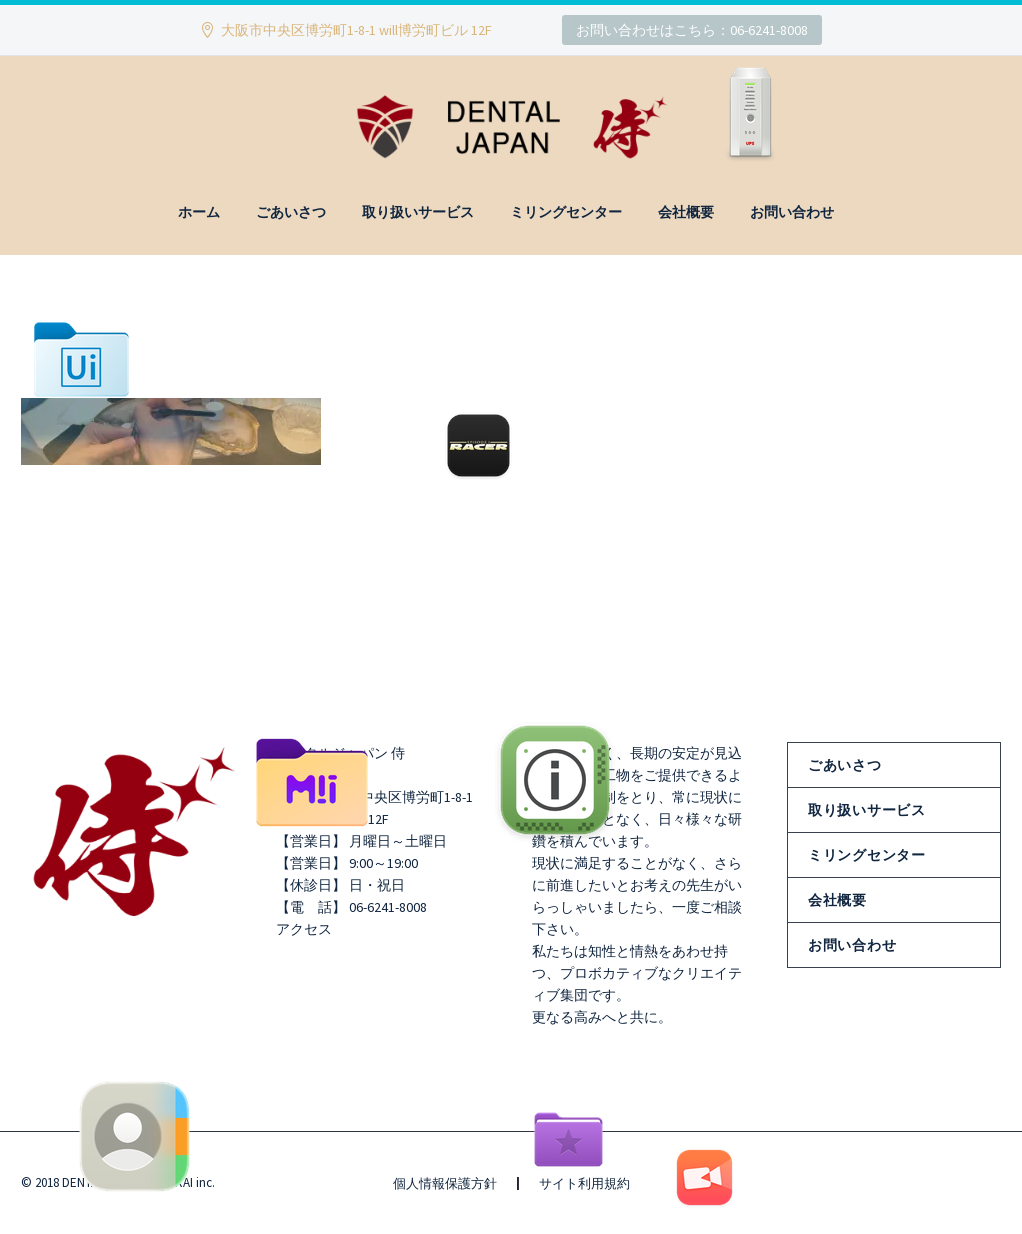 This screenshot has height=1234, width=1022. I want to click on indicates UPS battery backup device connected, so click(750, 113).